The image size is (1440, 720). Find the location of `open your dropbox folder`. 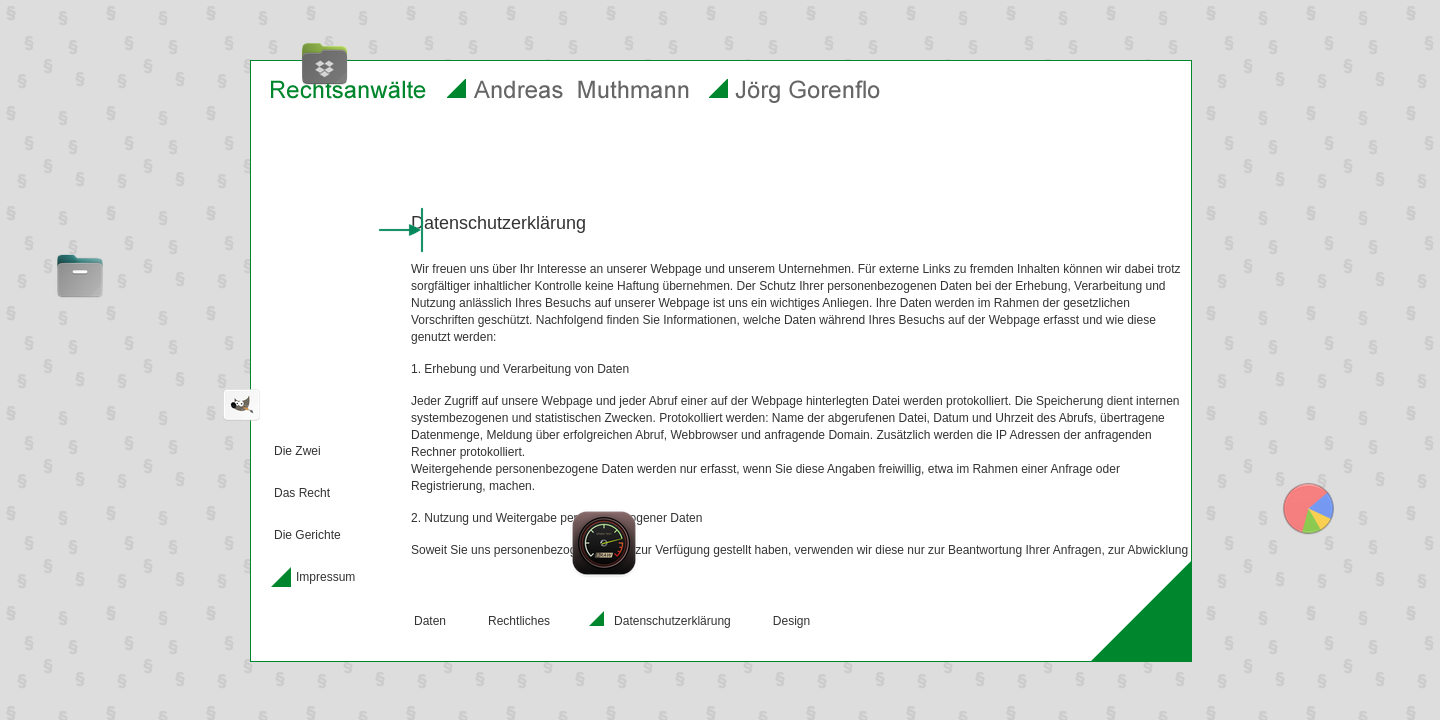

open your dropbox folder is located at coordinates (324, 63).